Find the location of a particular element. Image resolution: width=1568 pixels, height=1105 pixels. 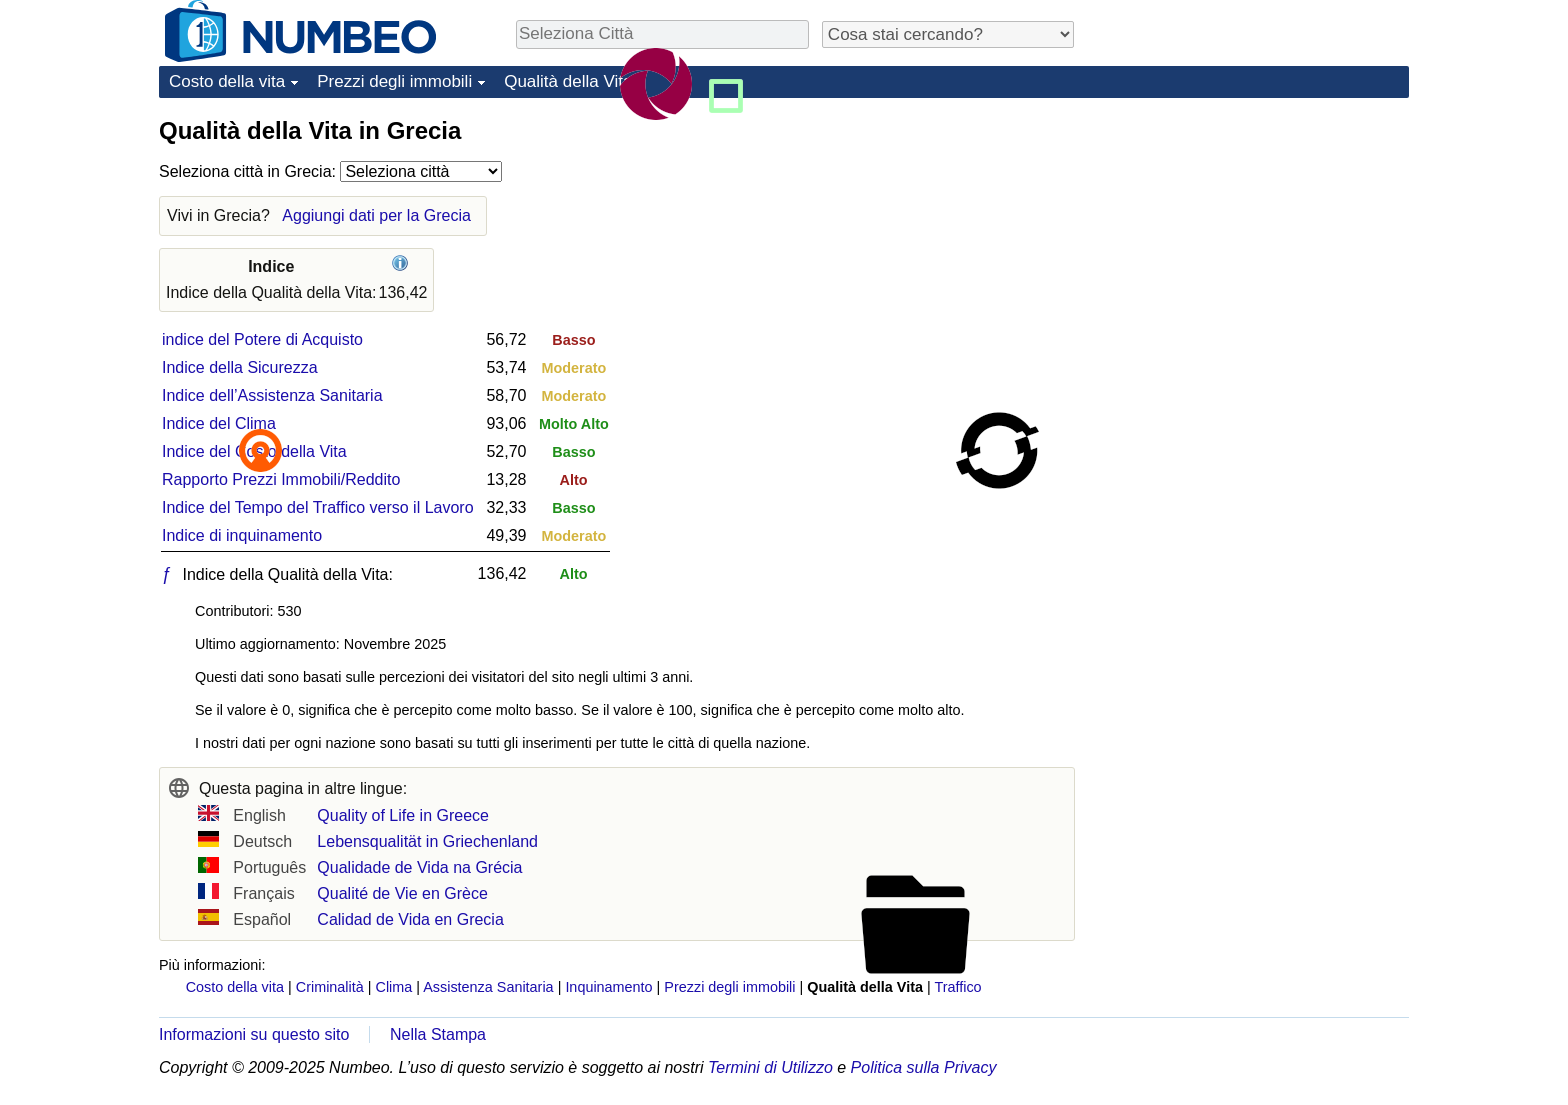

stop media playback is located at coordinates (726, 96).